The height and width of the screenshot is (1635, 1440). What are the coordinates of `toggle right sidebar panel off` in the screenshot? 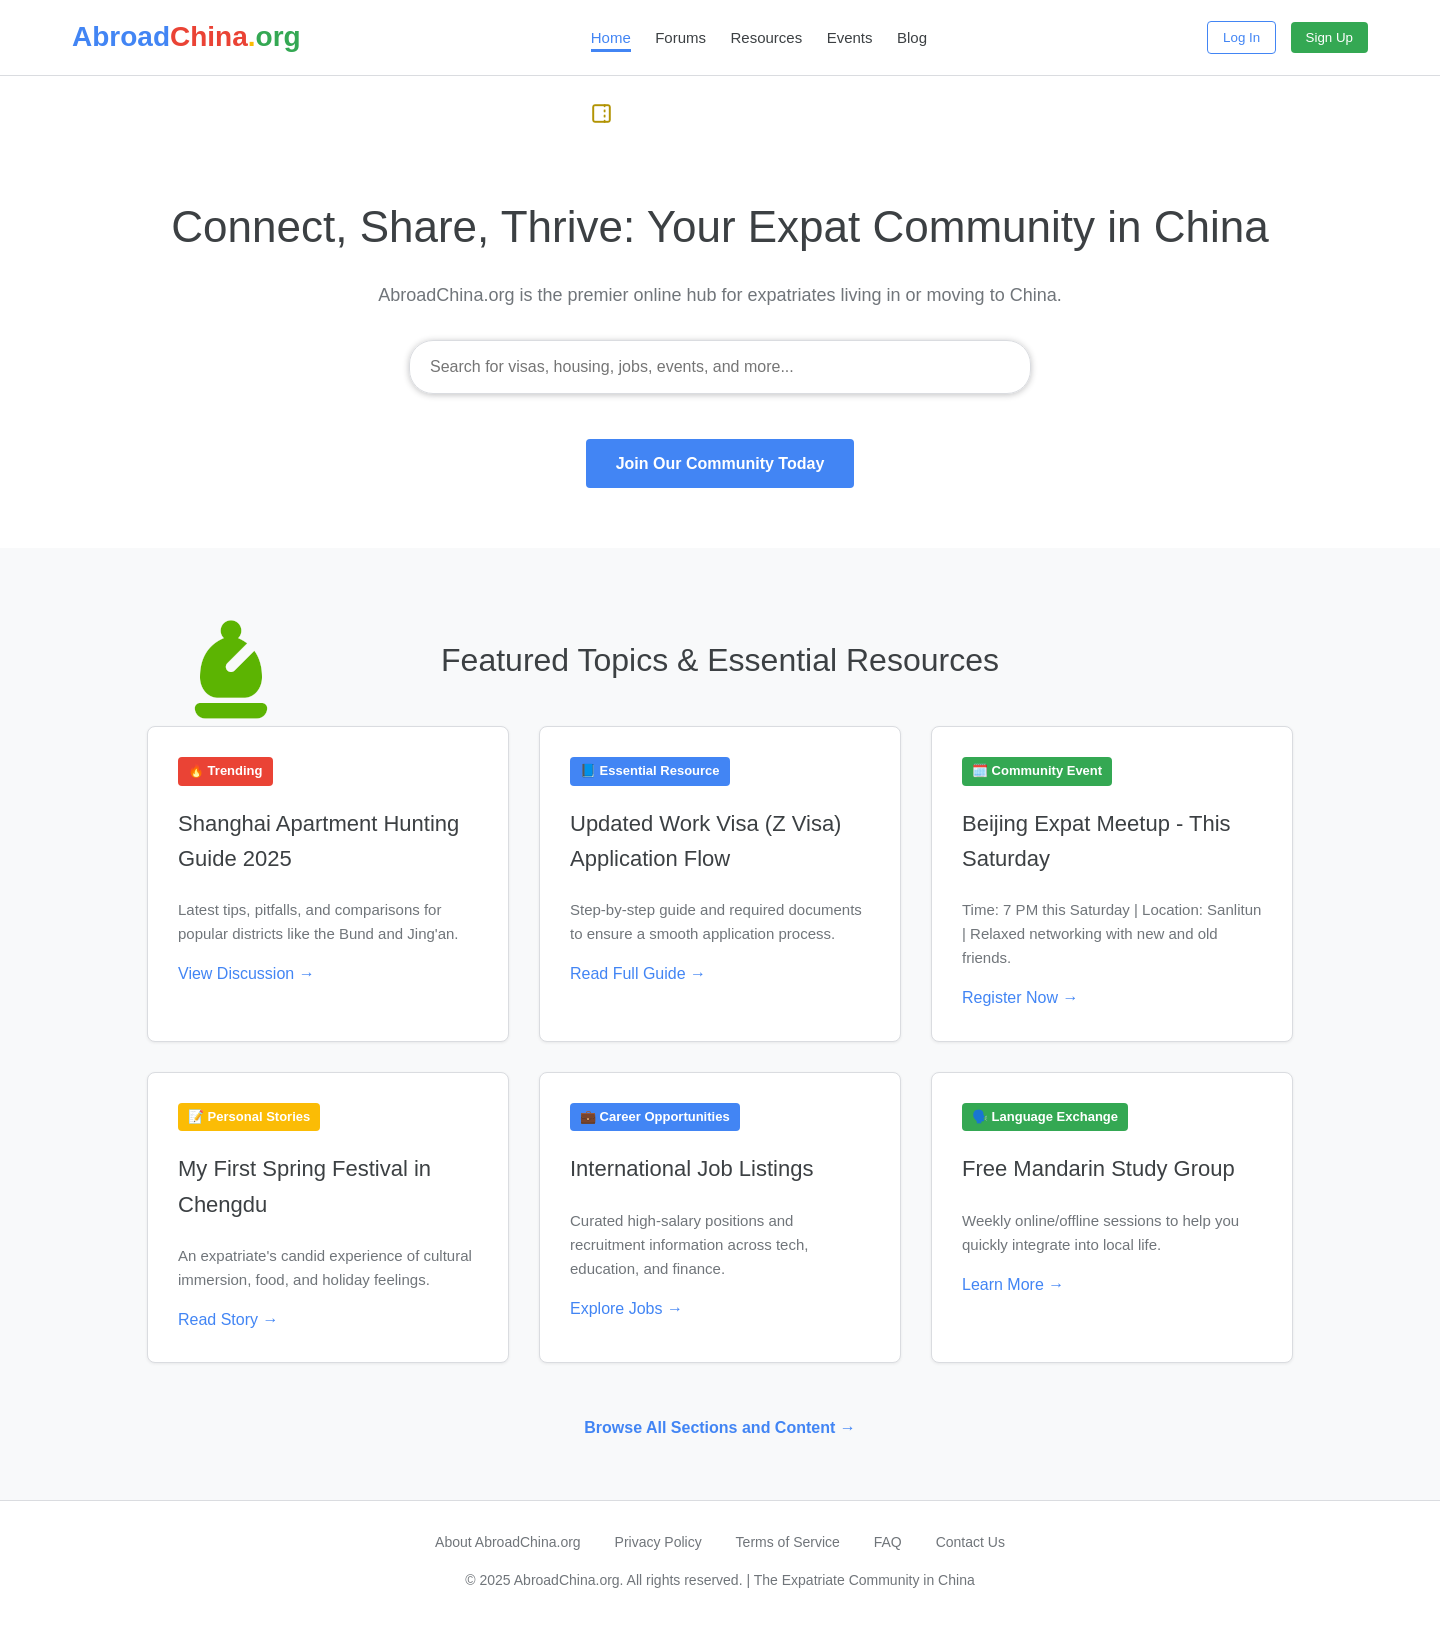 It's located at (601, 113).